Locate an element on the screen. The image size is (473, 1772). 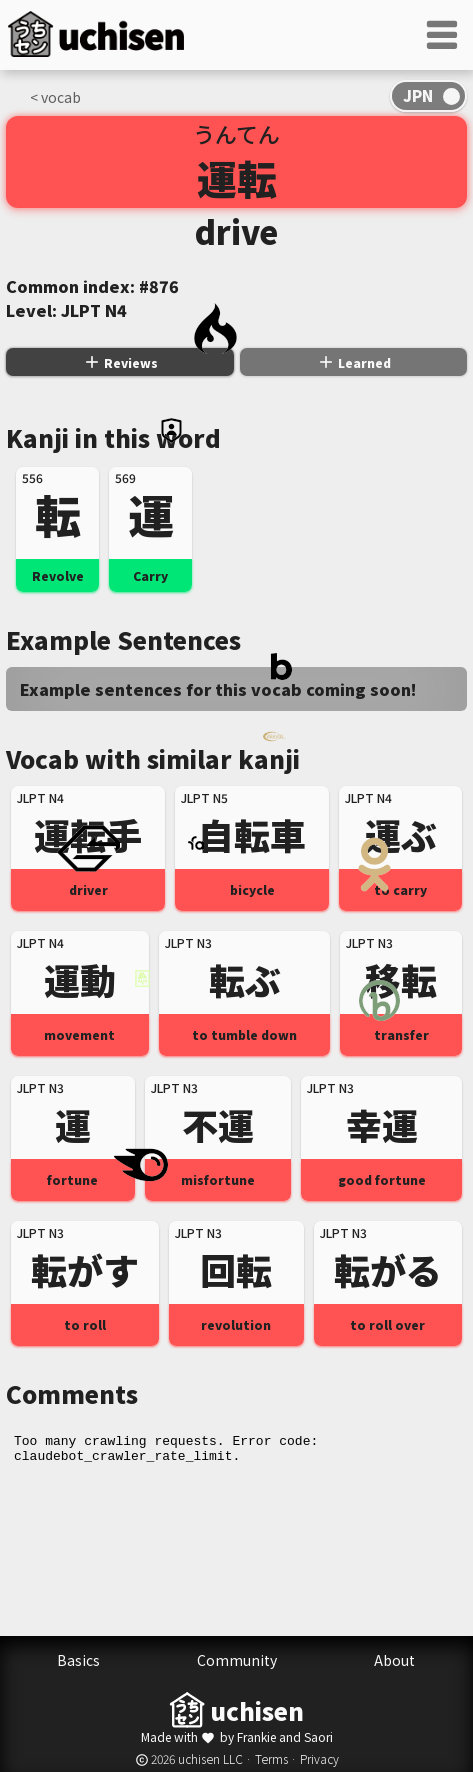
codeigniter framework logo is located at coordinates (215, 328).